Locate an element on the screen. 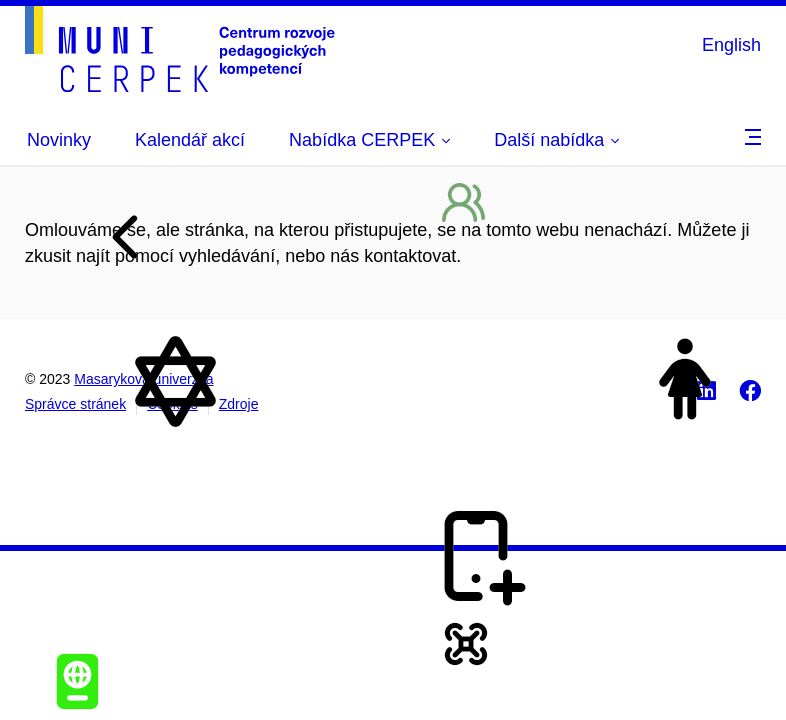  add a new mobile device is located at coordinates (476, 556).